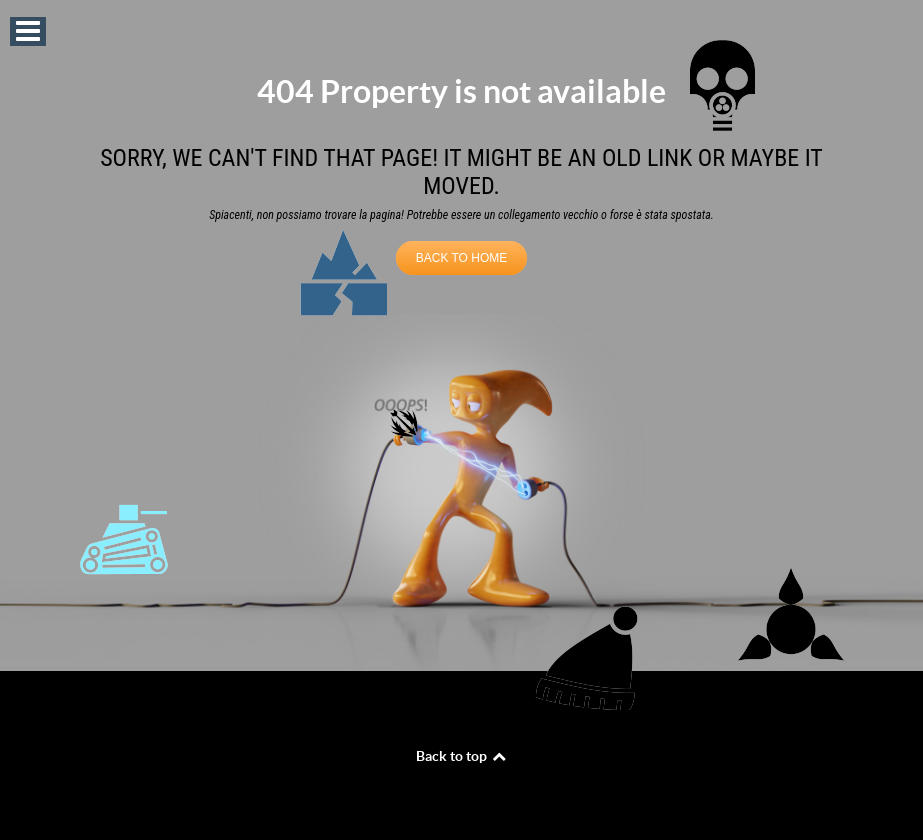 This screenshot has height=840, width=923. I want to click on explore valley or mountain terrain, so click(343, 272).